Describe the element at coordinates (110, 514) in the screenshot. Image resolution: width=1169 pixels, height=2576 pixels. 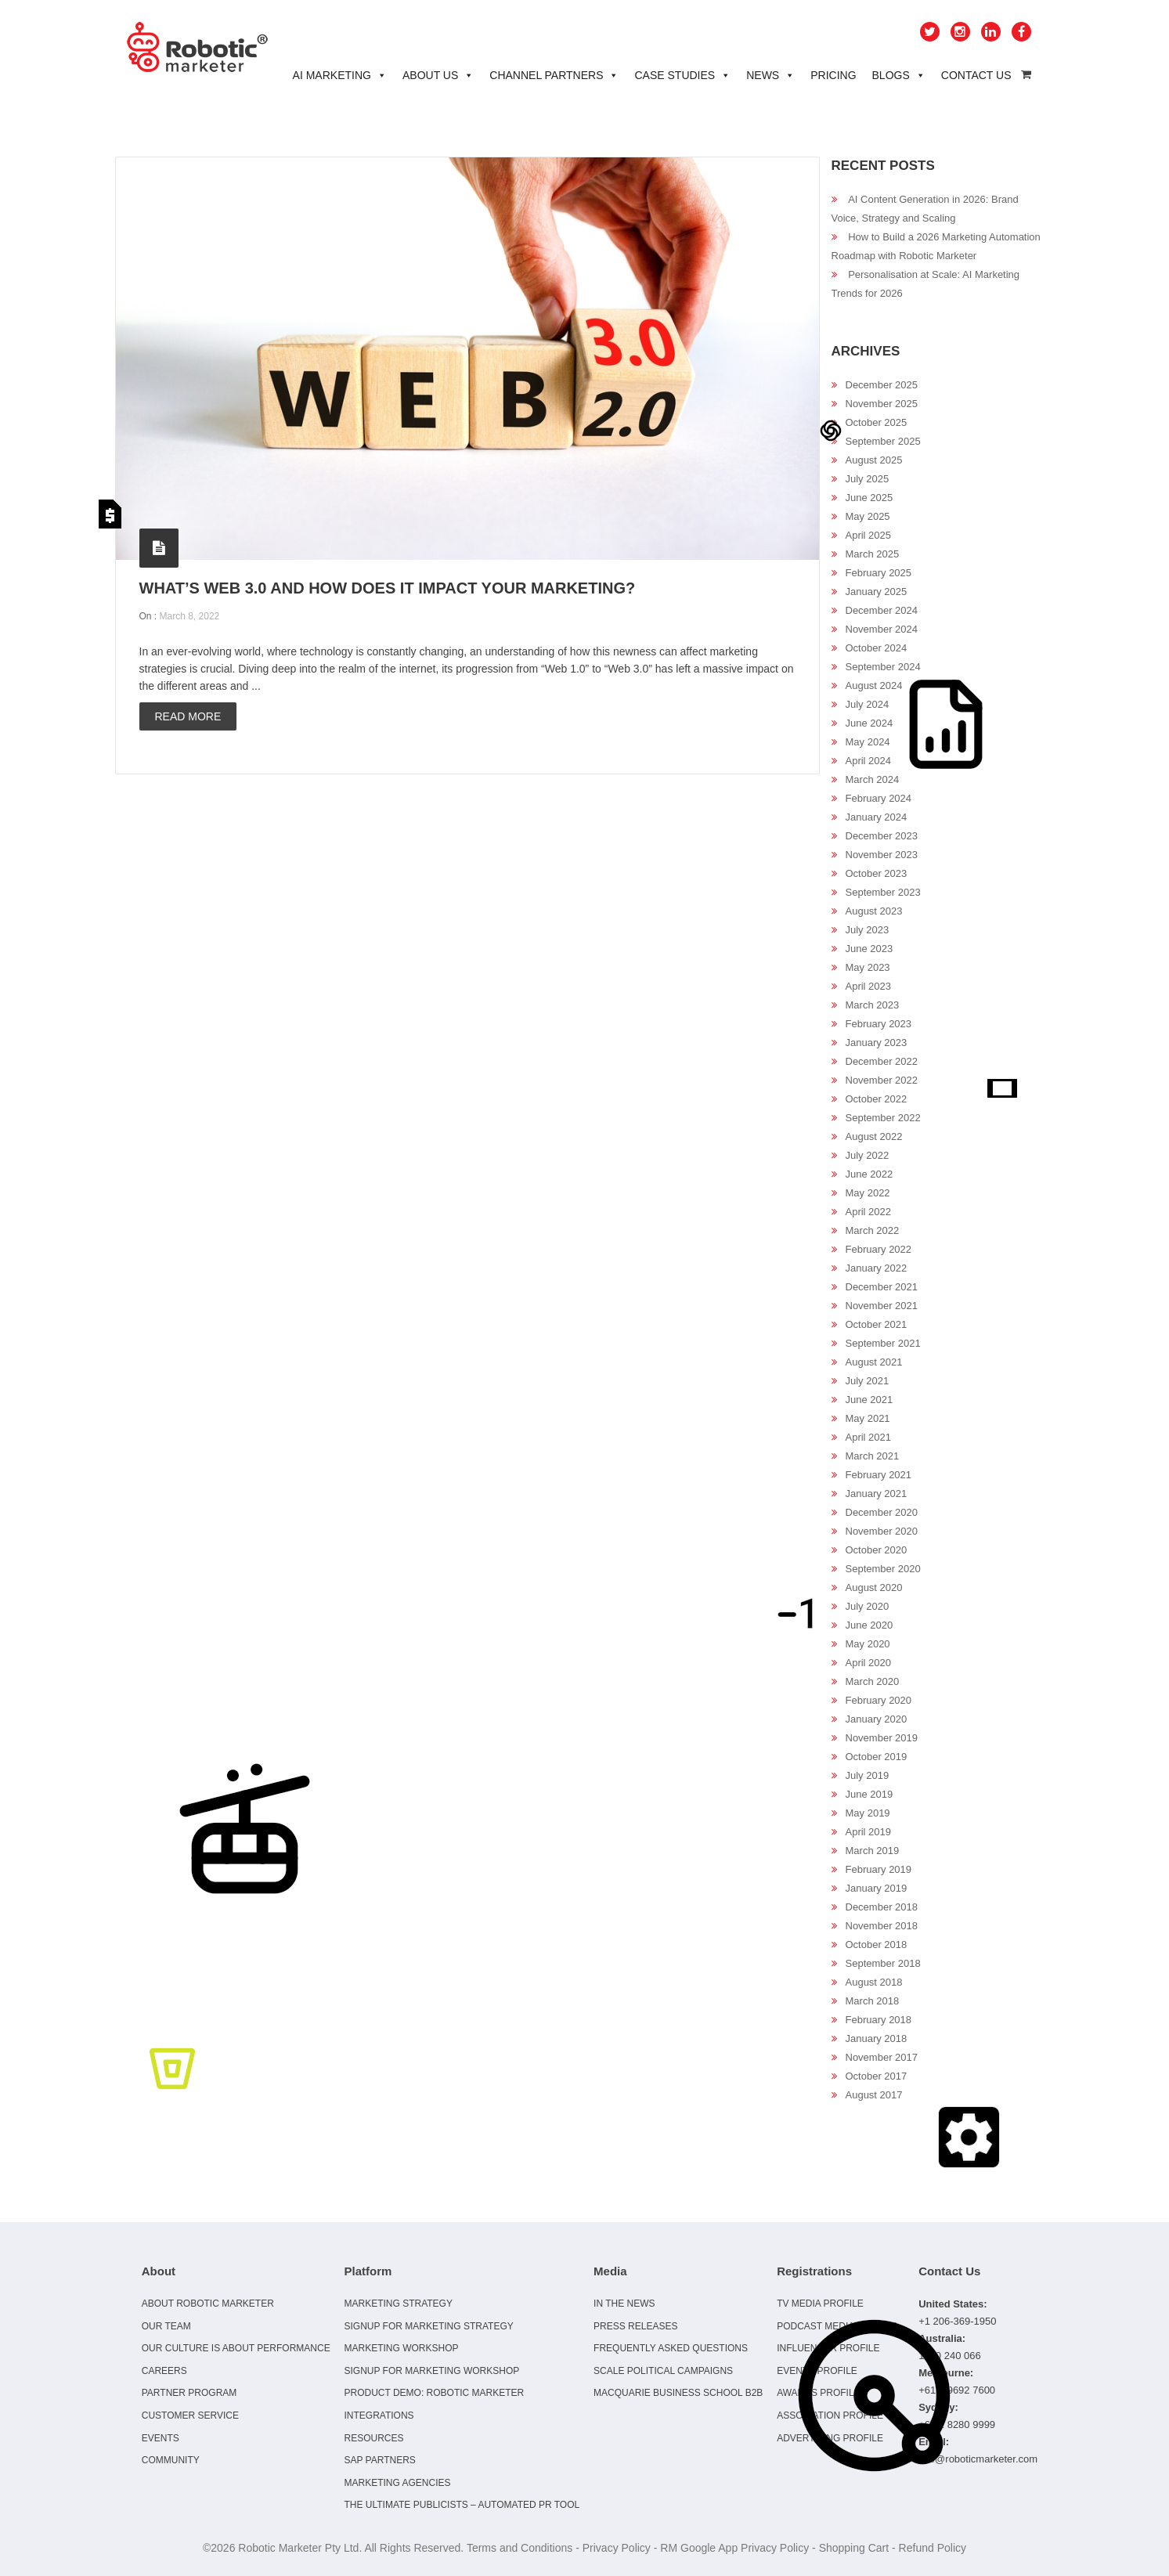
I see `view invoice or billing document` at that location.